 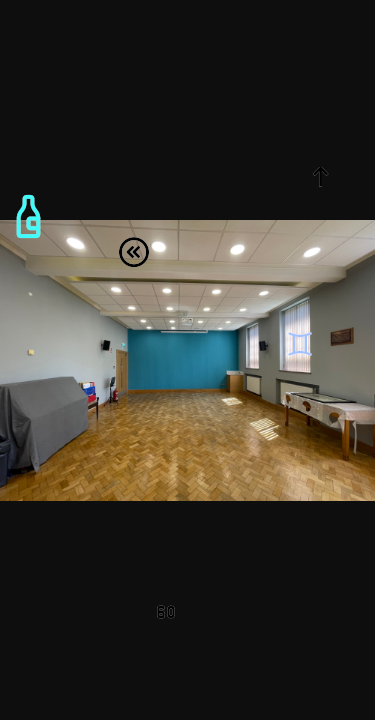 What do you see at coordinates (28, 216) in the screenshot?
I see `browse wine selection` at bounding box center [28, 216].